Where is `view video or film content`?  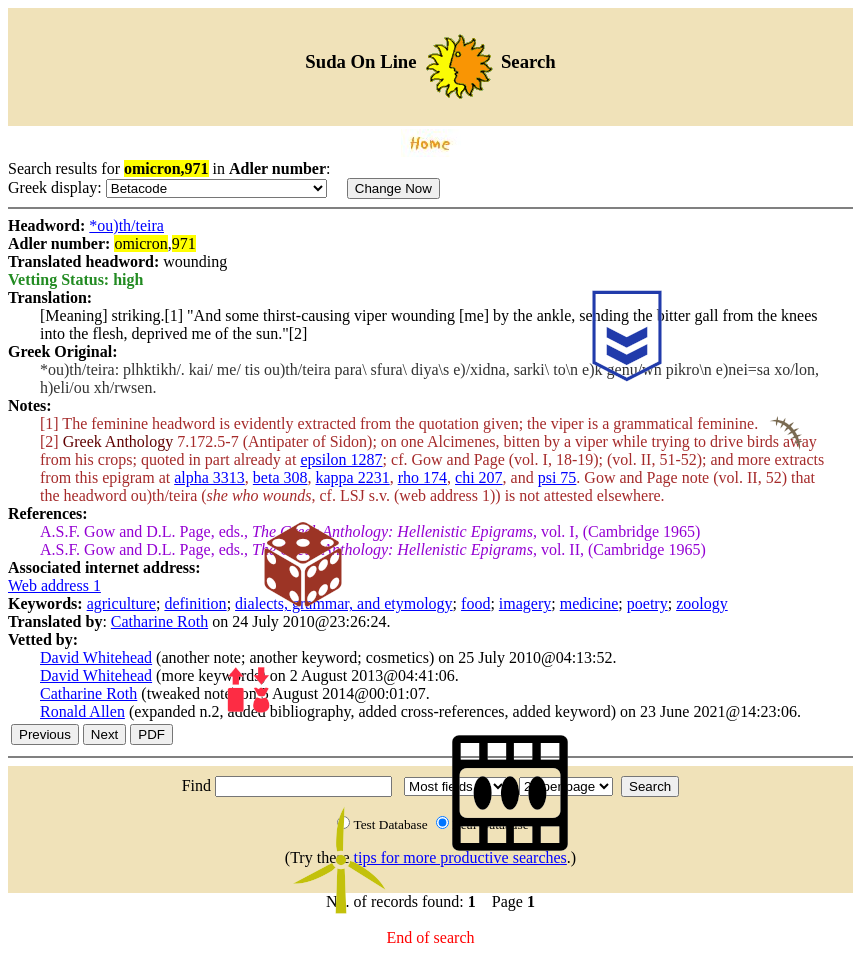 view video or film content is located at coordinates (510, 793).